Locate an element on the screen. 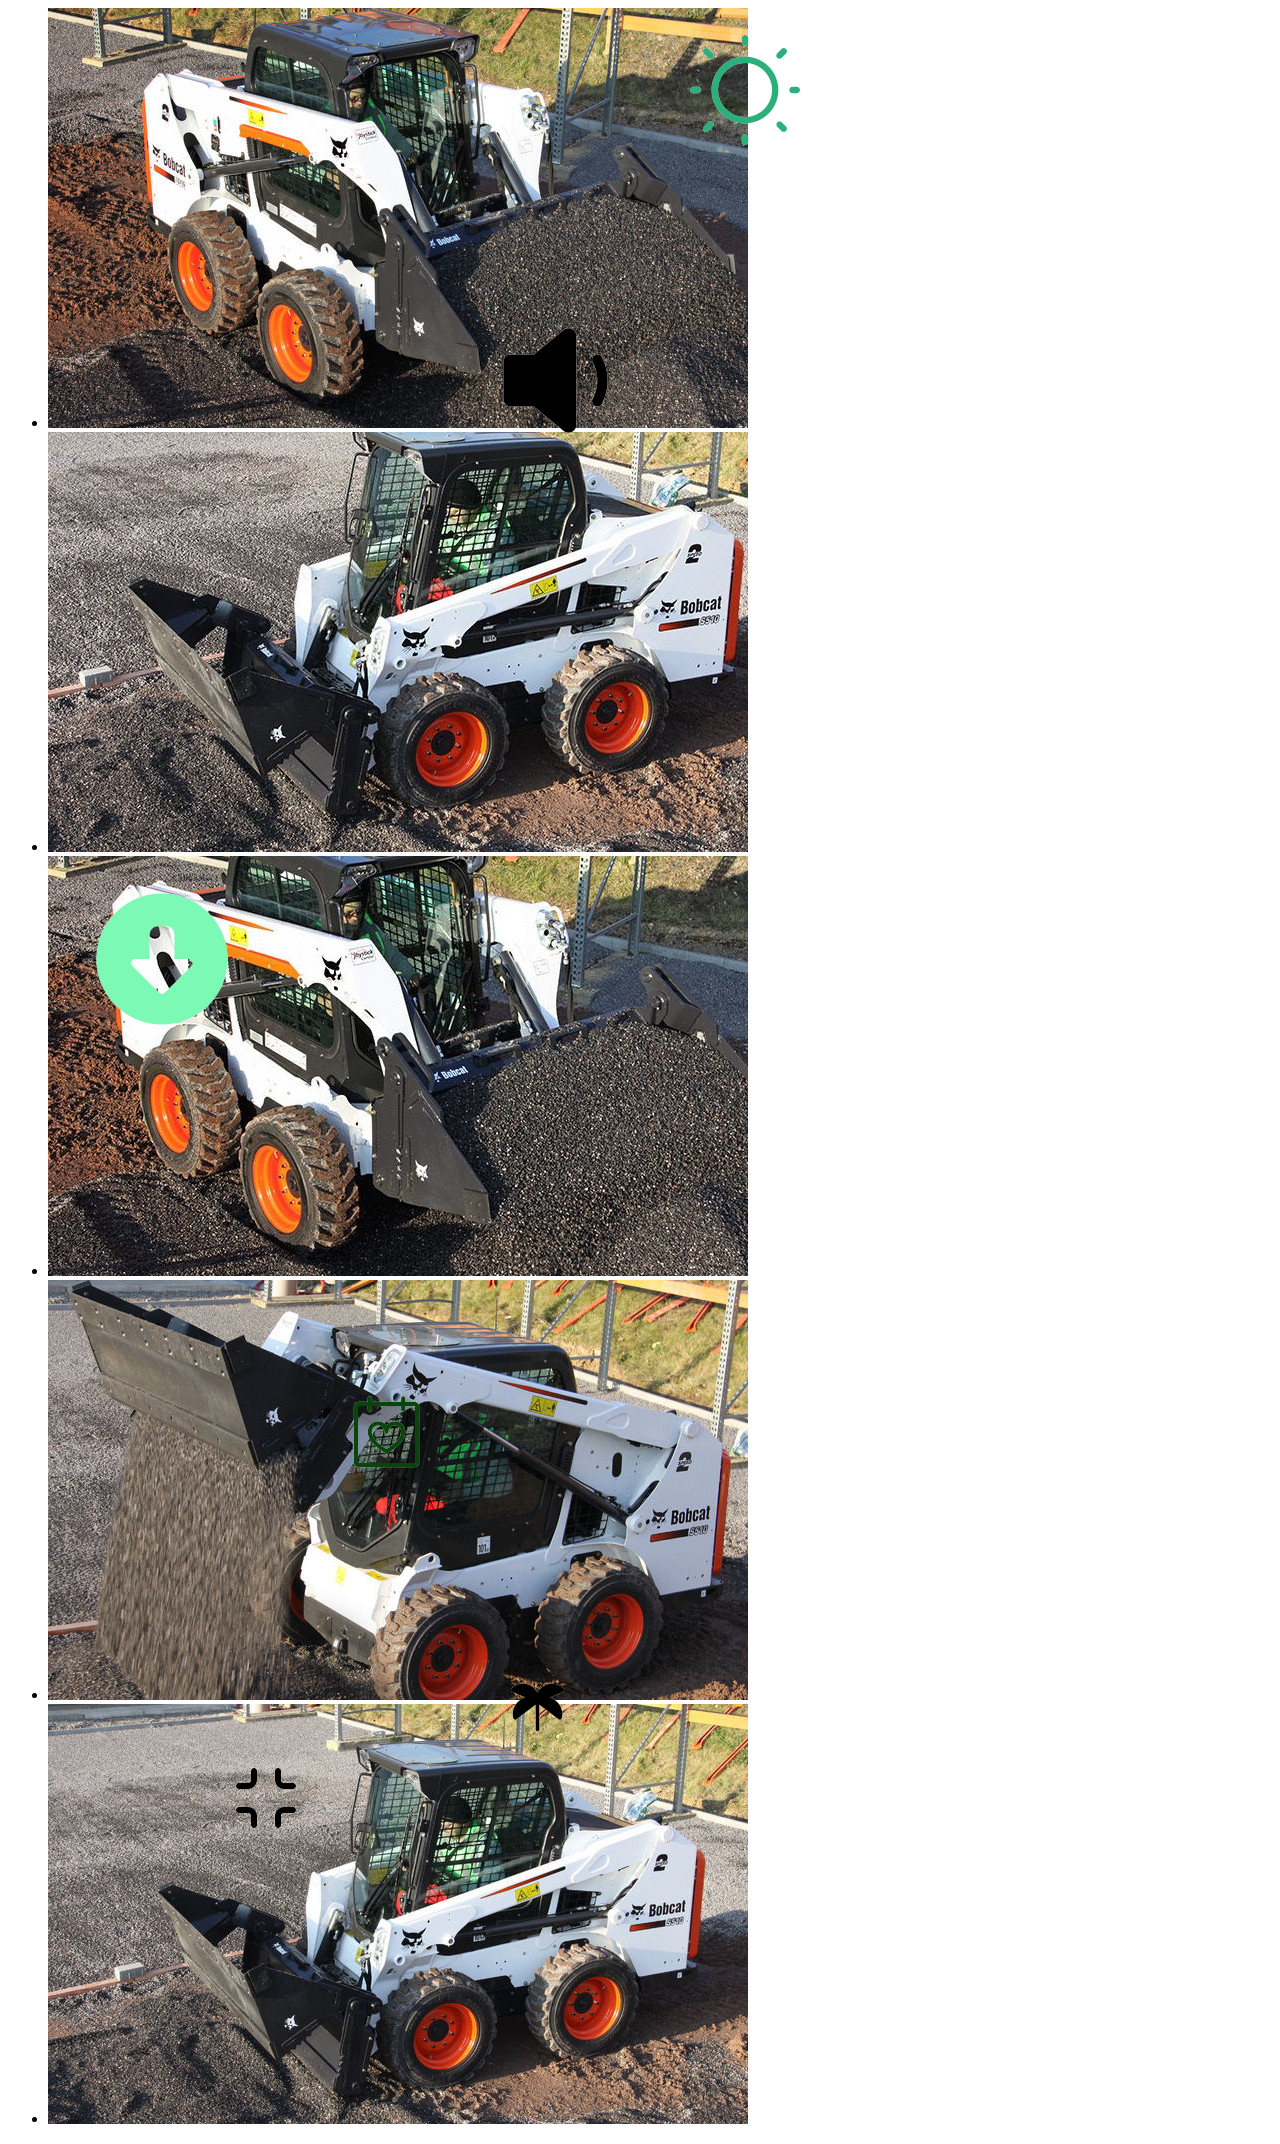 The image size is (1280, 2144). view favorite or loved events is located at coordinates (386, 1434).